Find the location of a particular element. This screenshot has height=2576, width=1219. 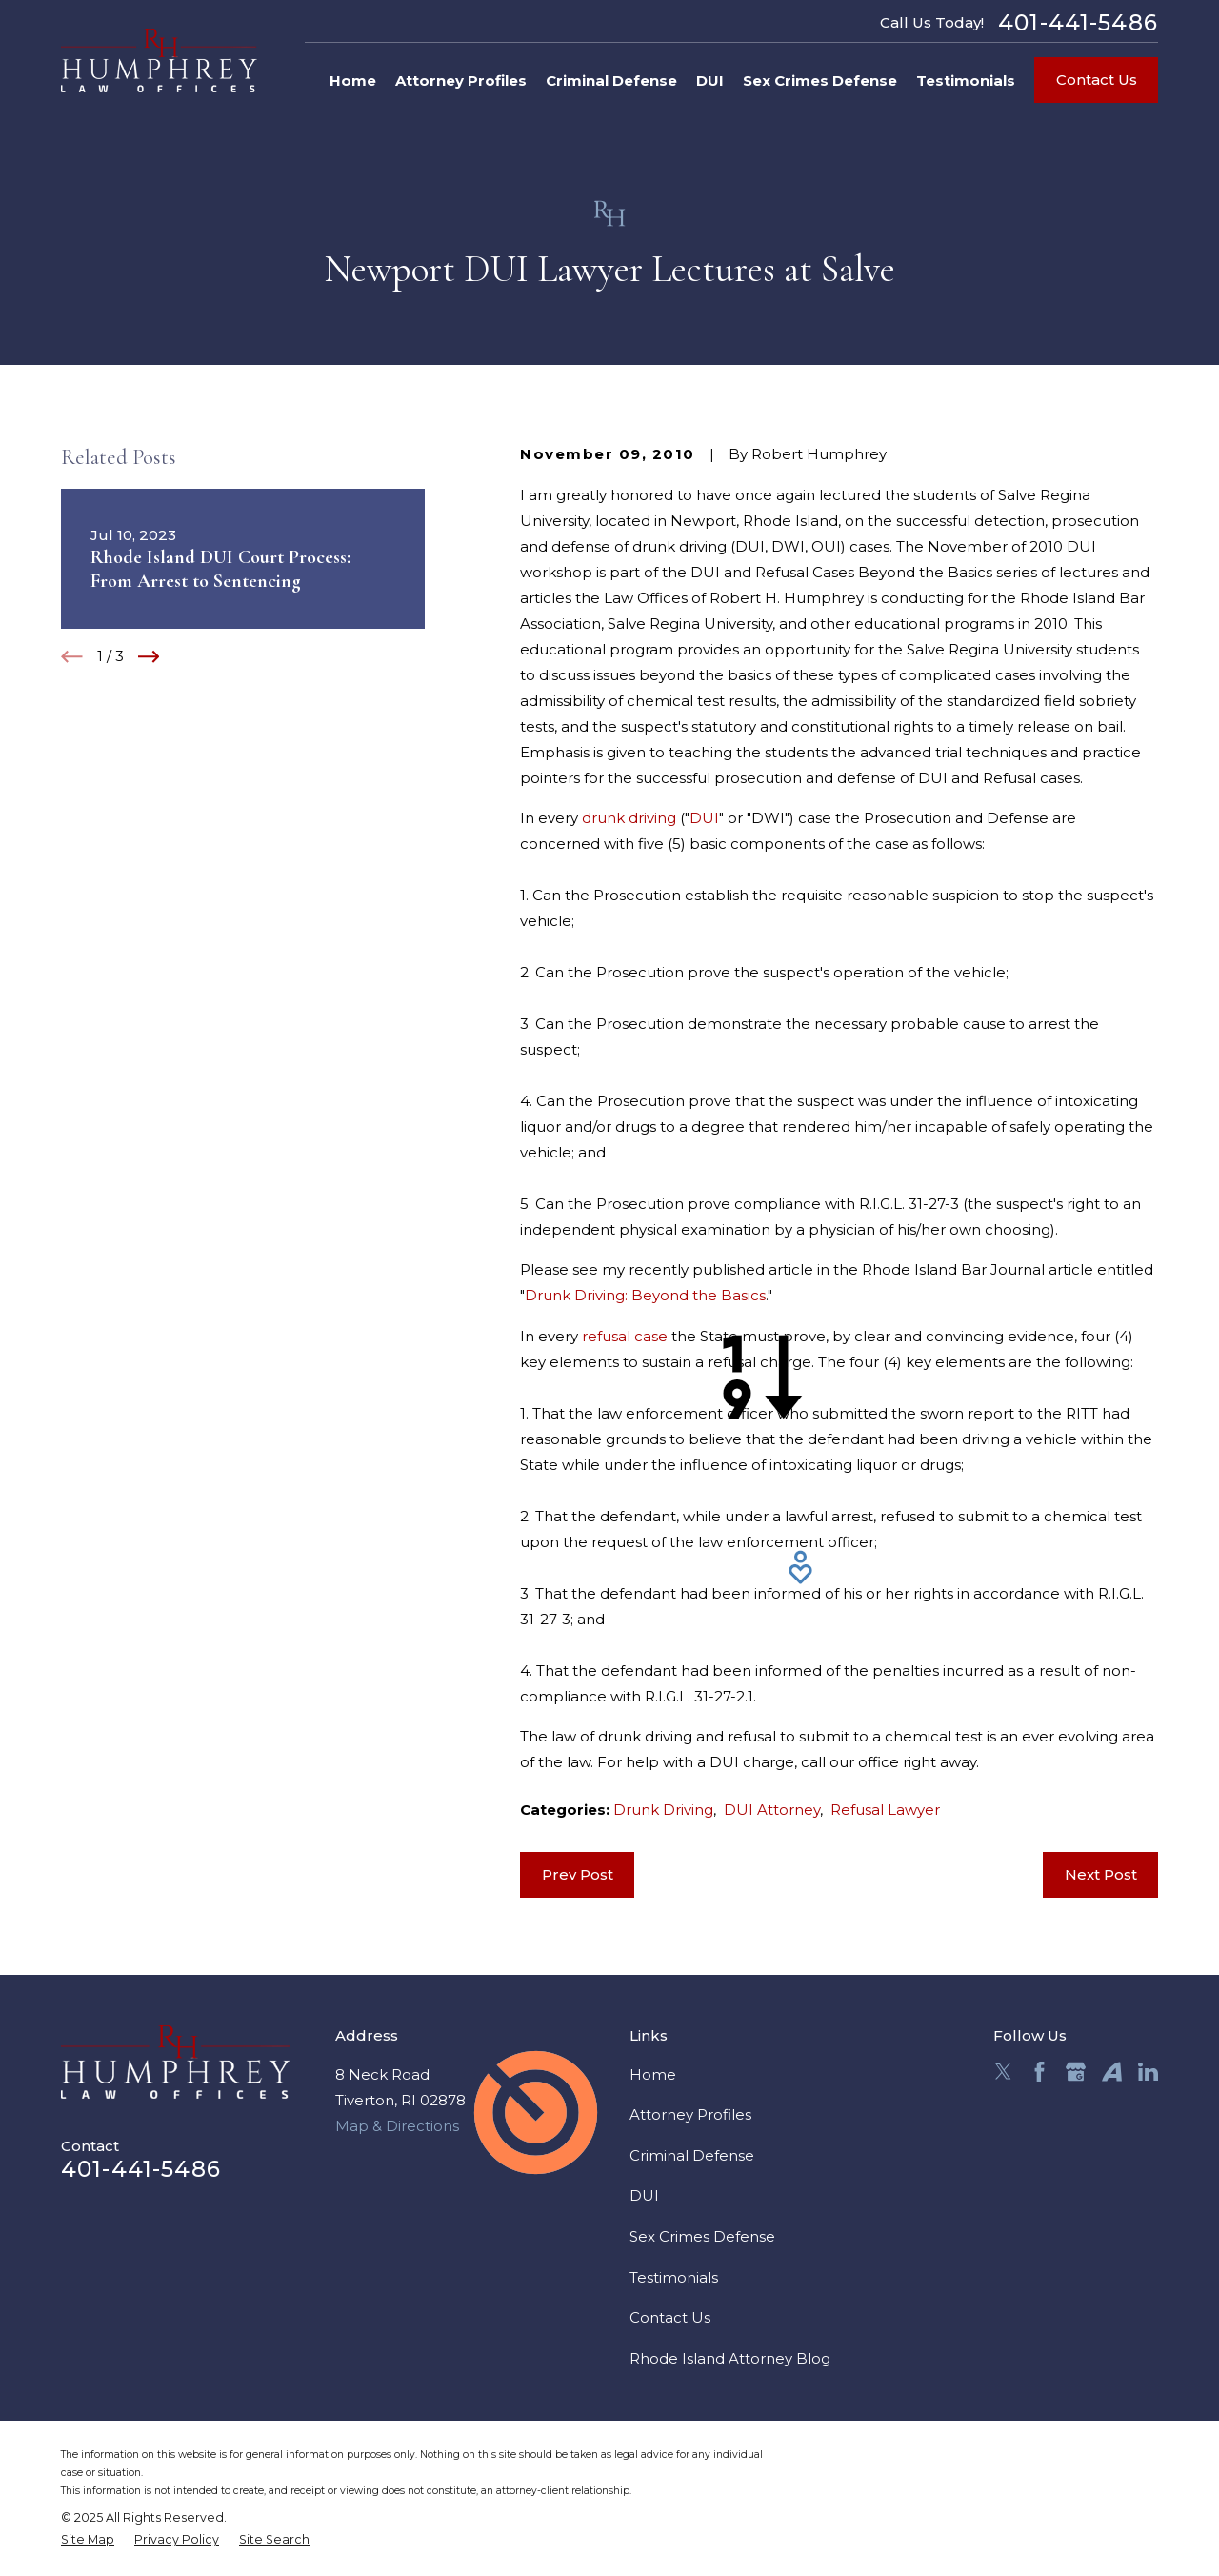

scan a QR code or barcode is located at coordinates (535, 2112).